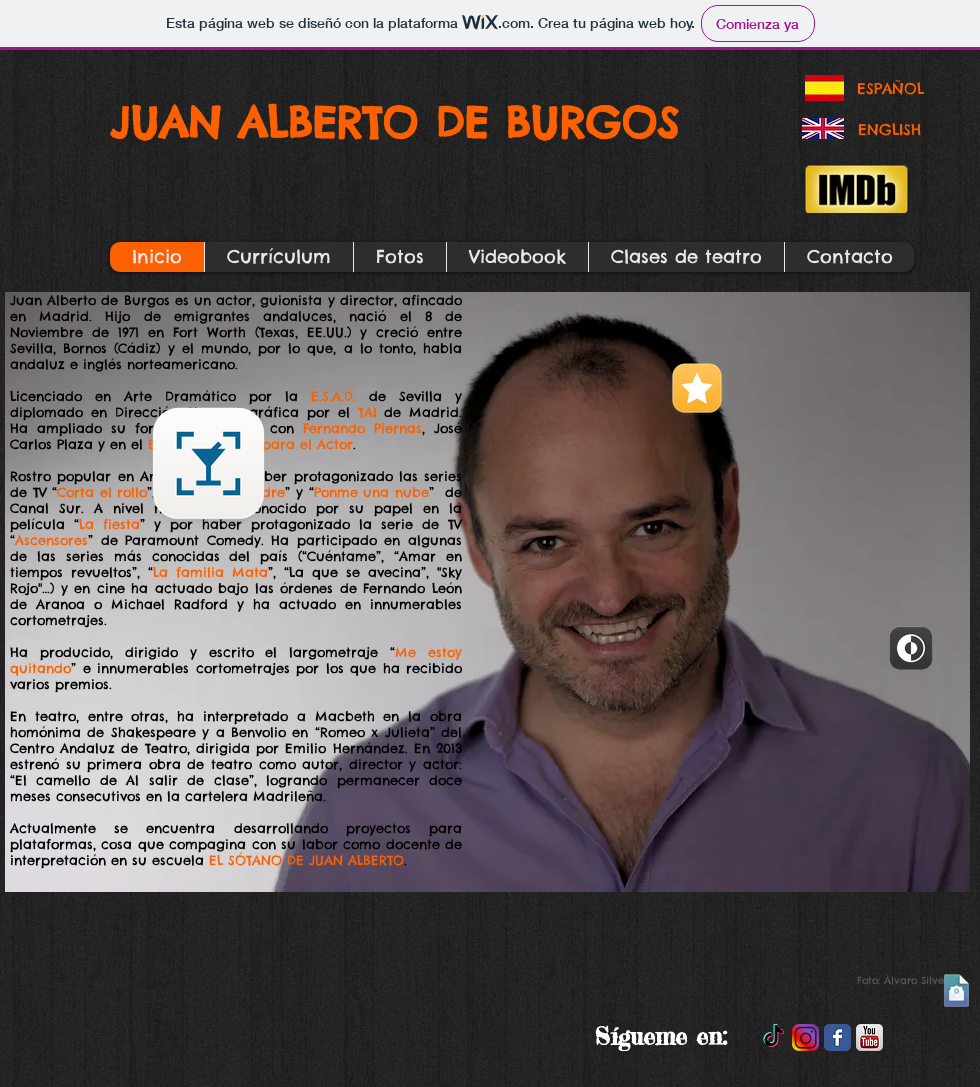  What do you see at coordinates (911, 649) in the screenshot?
I see `access plasma desktop theme settings` at bounding box center [911, 649].